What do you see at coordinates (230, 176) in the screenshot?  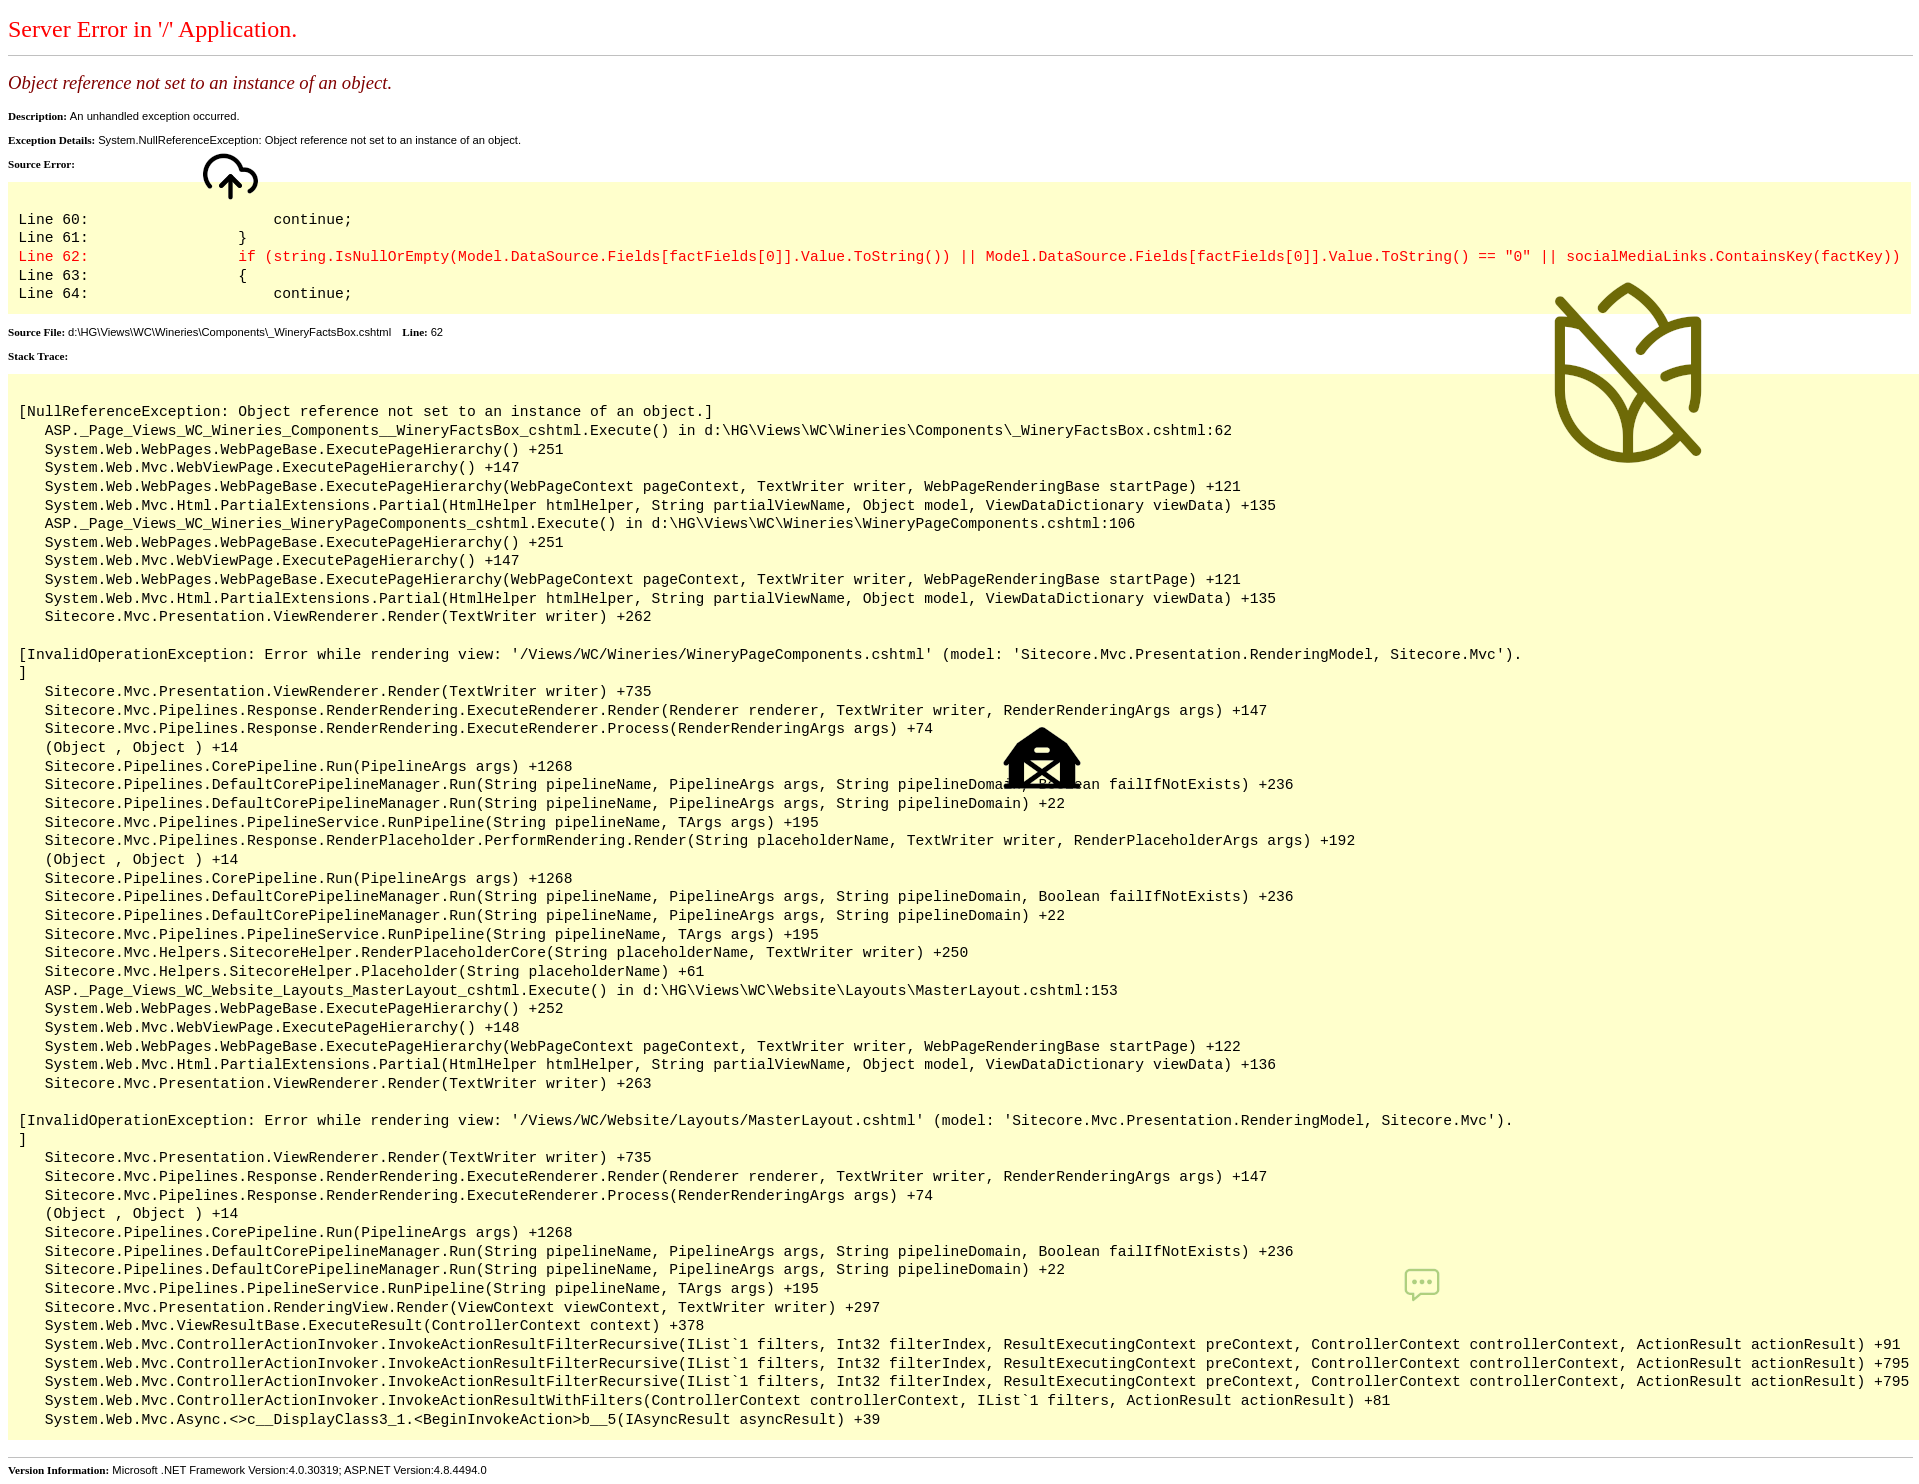 I see `upload file to cloud storage` at bounding box center [230, 176].